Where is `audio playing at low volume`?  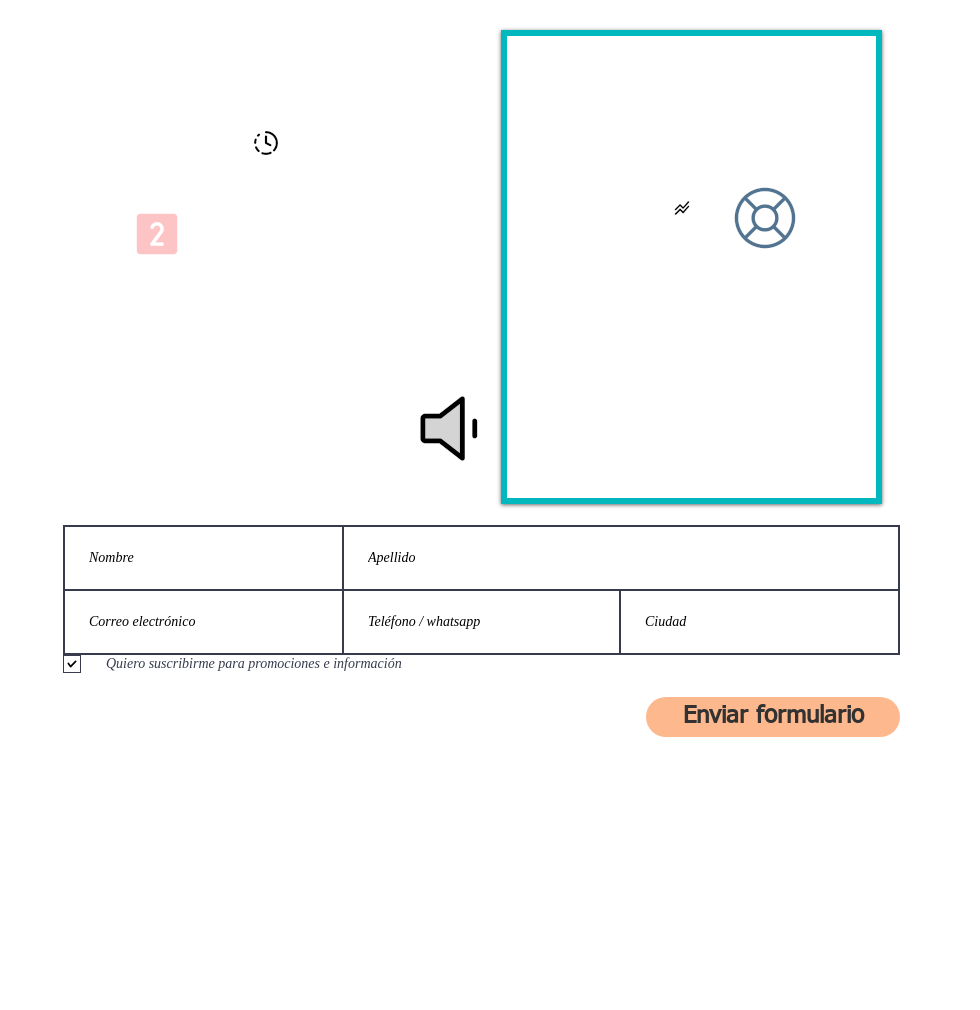
audio playing at low volume is located at coordinates (452, 428).